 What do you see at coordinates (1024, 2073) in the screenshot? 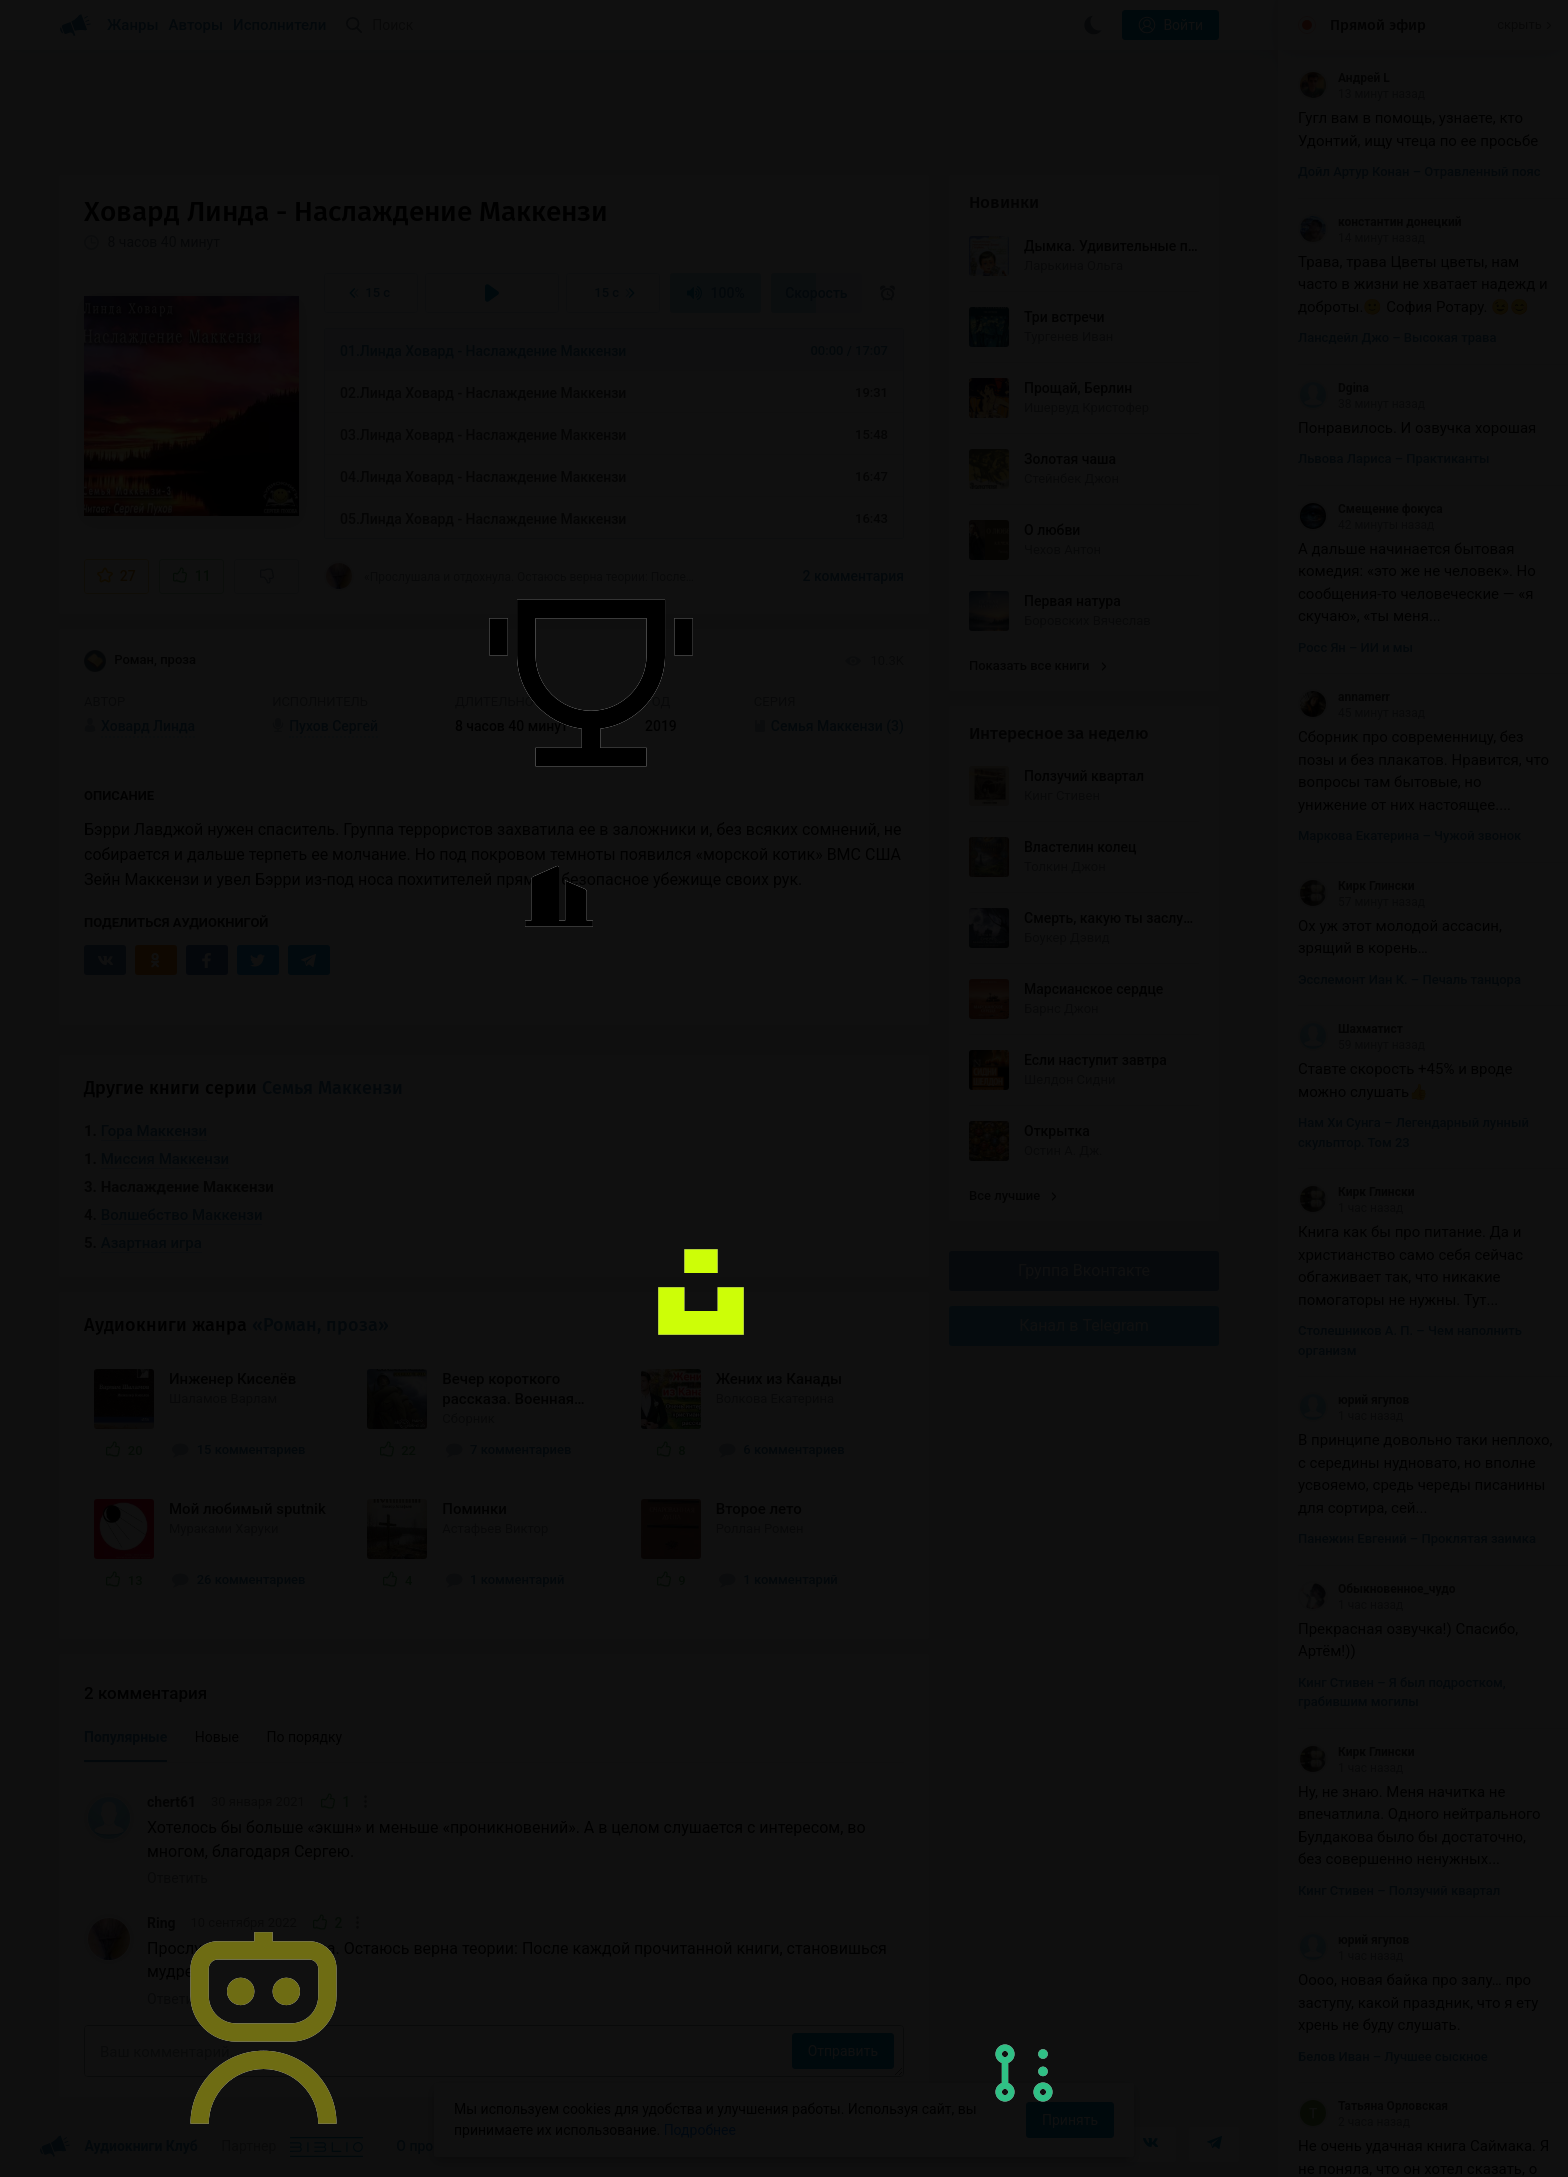
I see `indicates a draft pull request in git` at bounding box center [1024, 2073].